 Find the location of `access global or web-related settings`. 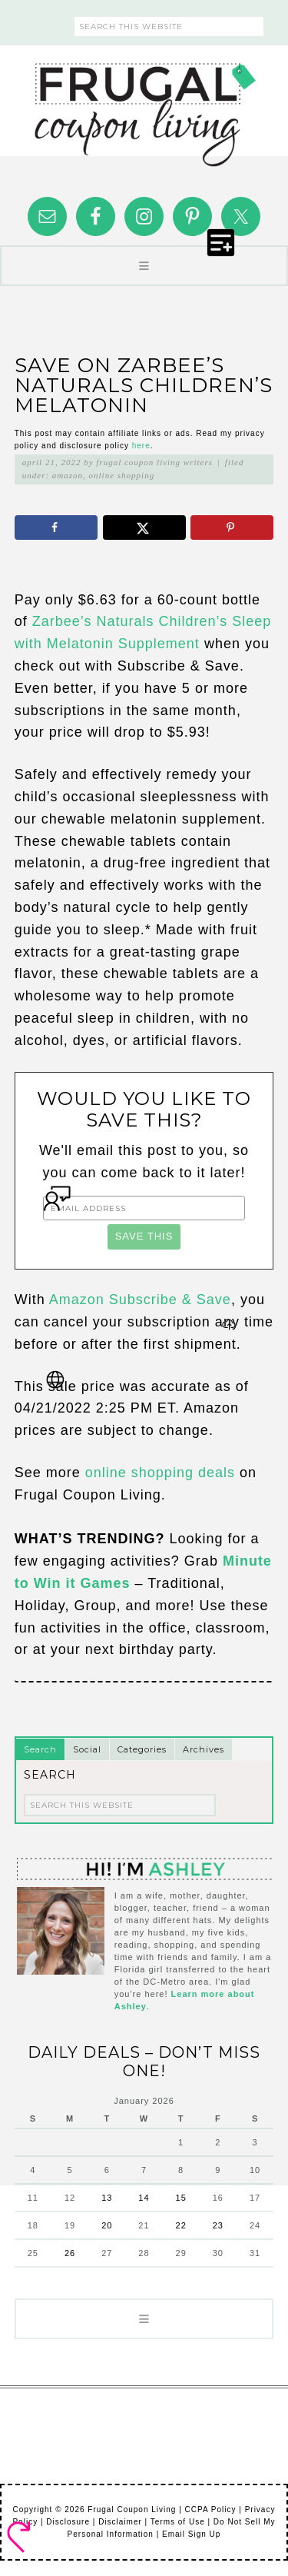

access global or web-related settings is located at coordinates (55, 1380).